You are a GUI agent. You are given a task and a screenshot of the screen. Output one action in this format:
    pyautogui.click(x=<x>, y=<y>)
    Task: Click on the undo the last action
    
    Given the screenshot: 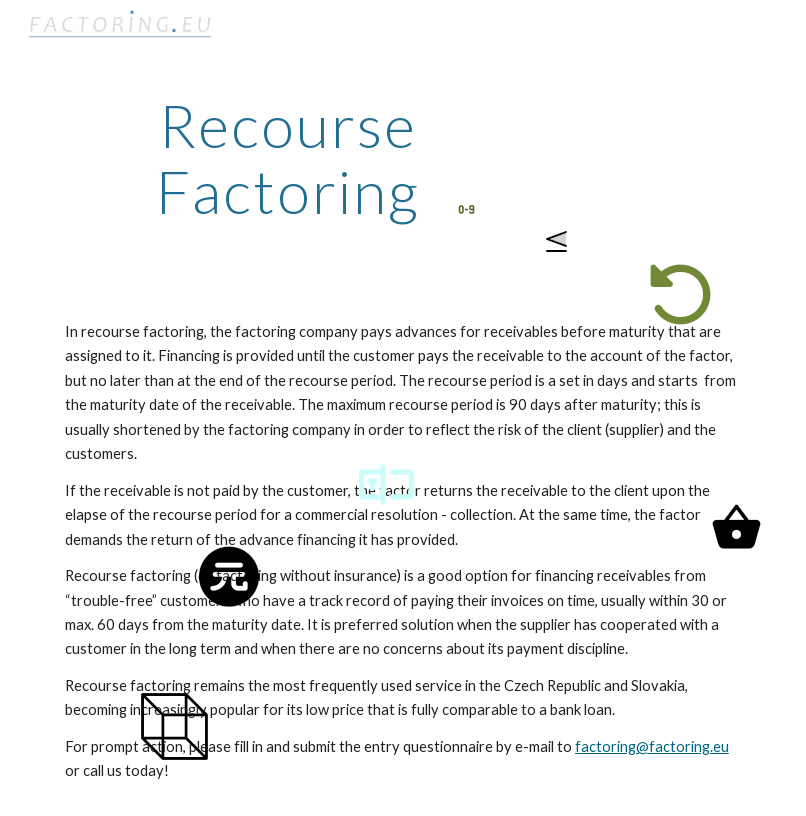 What is the action you would take?
    pyautogui.click(x=680, y=294)
    